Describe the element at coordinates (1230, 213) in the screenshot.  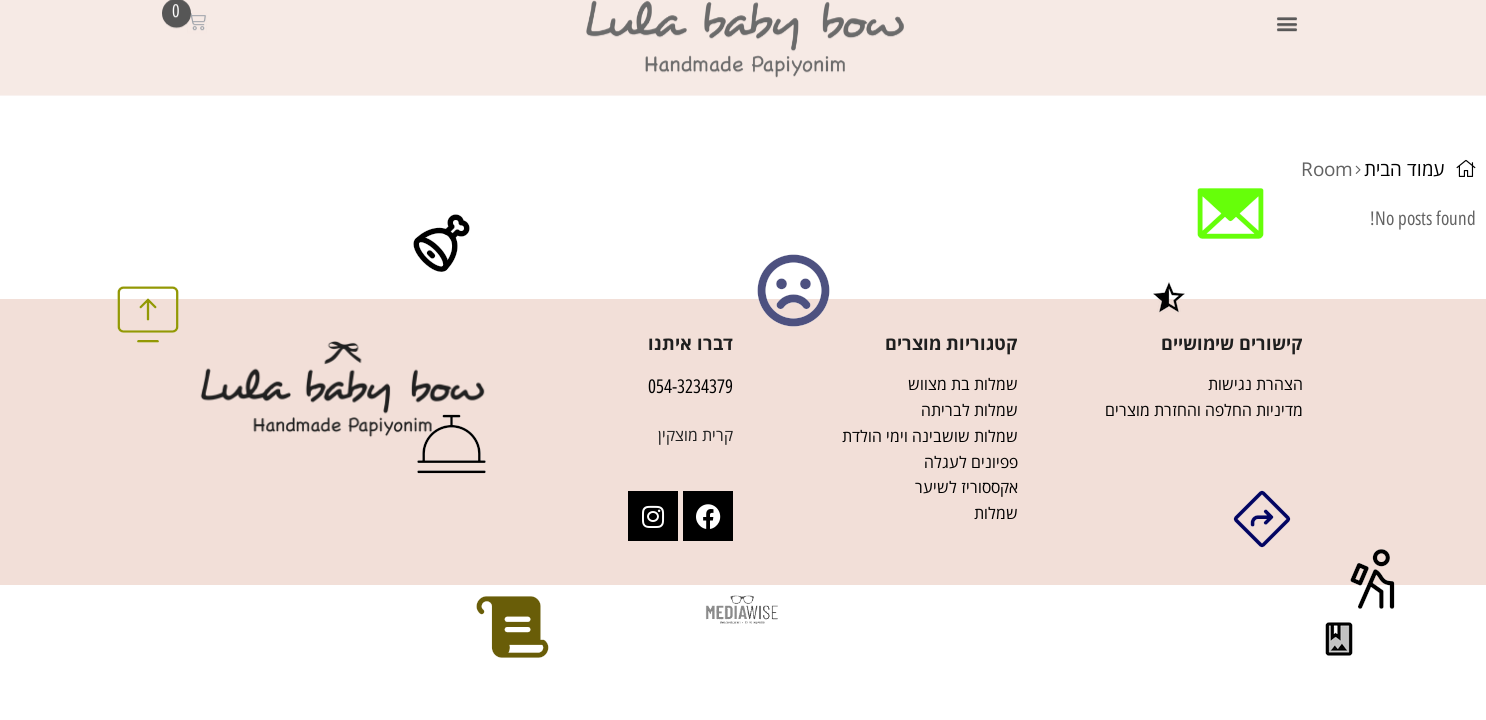
I see `access your email inbox` at that location.